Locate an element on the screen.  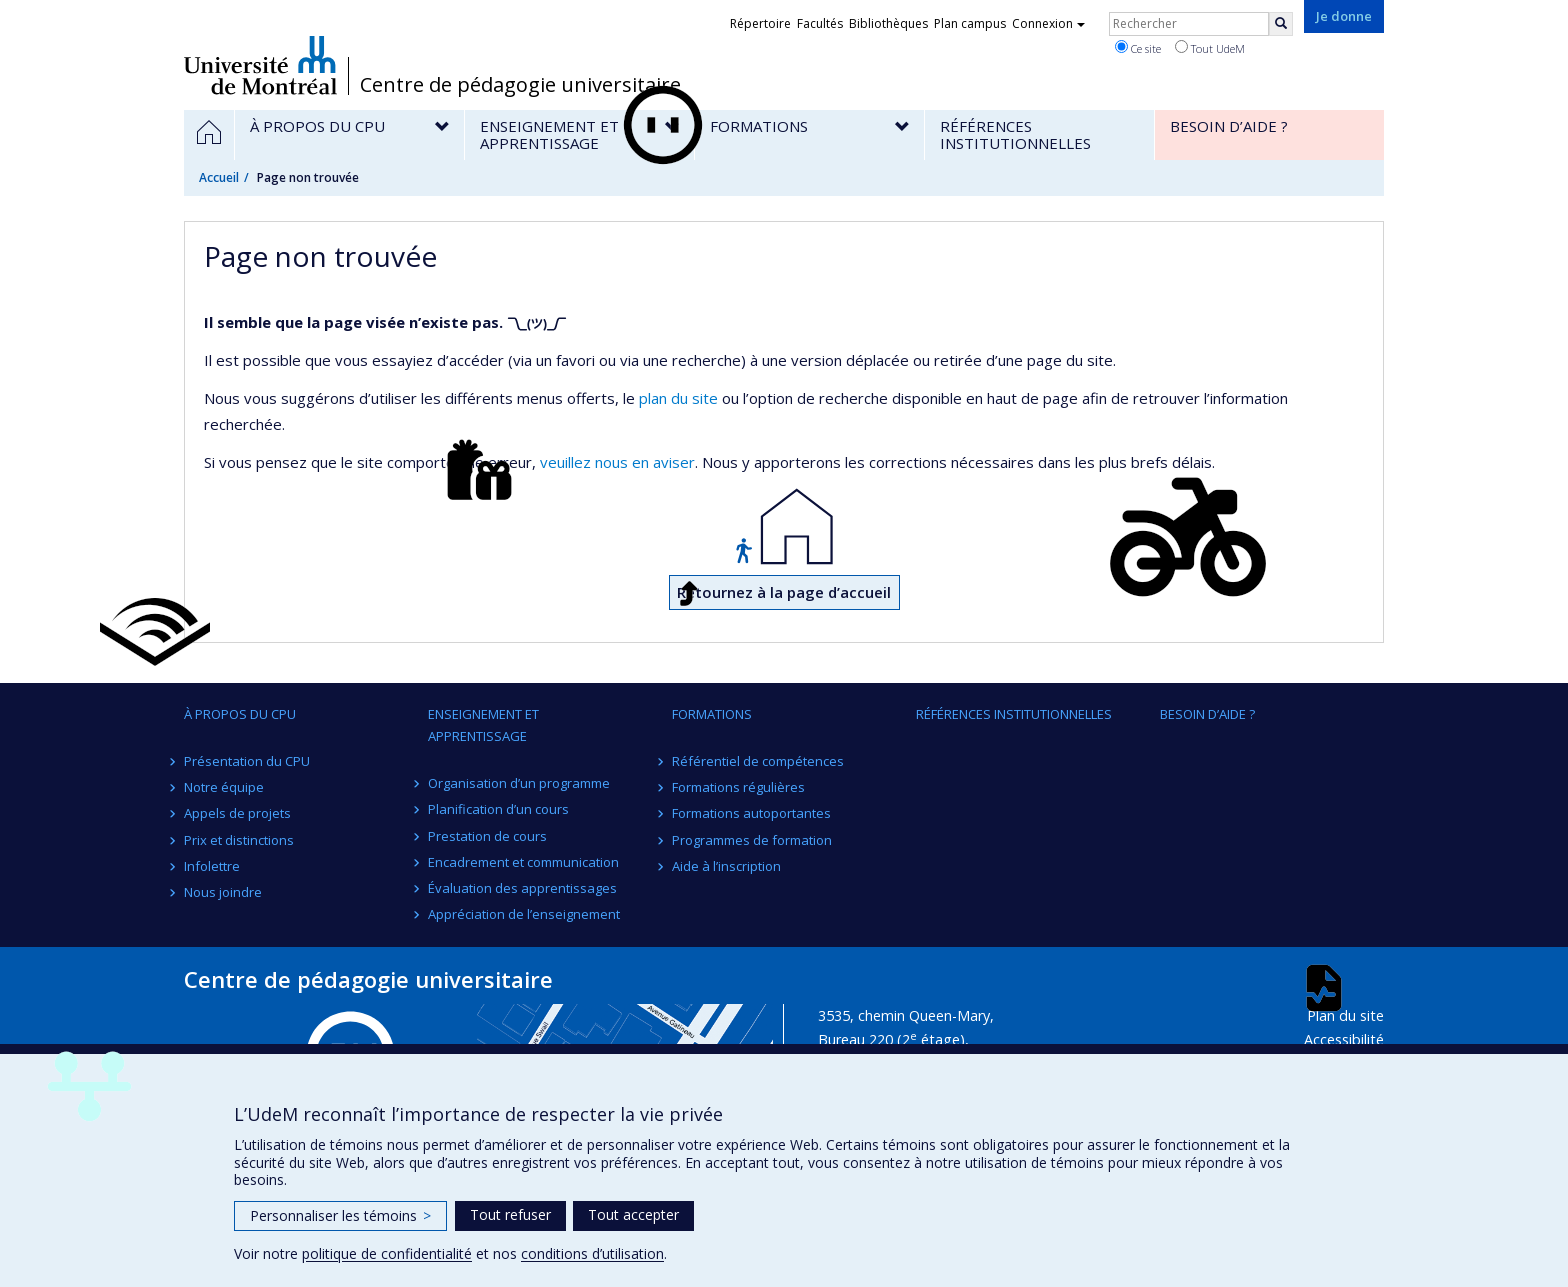
indicates power outlet or electrical socket location is located at coordinates (663, 125).